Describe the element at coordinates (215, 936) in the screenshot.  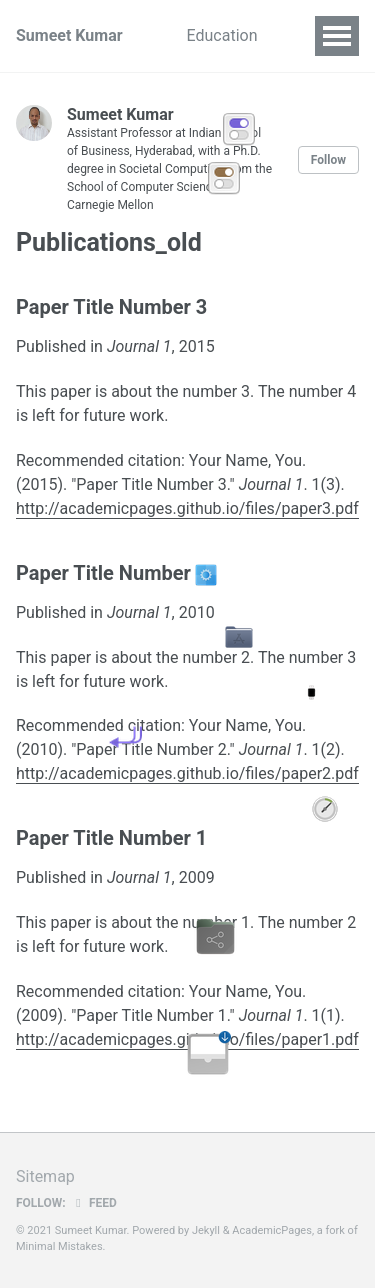
I see `open your public shared folder` at that location.